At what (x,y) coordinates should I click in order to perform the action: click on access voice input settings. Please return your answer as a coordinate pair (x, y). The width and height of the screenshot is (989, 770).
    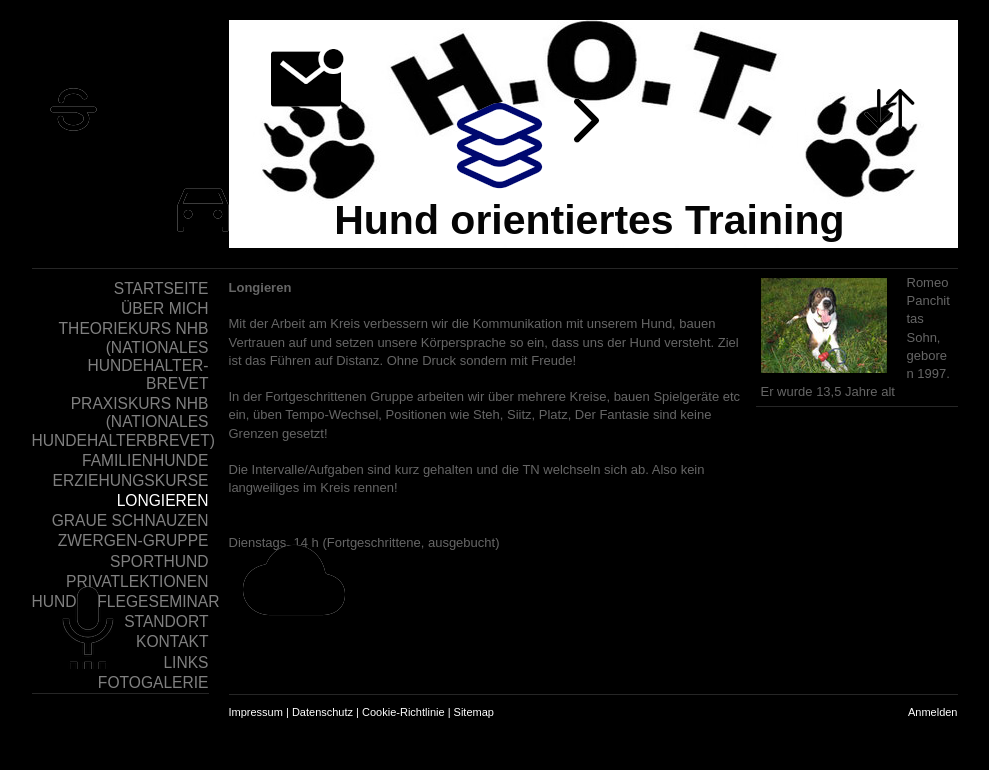
    Looking at the image, I should click on (88, 626).